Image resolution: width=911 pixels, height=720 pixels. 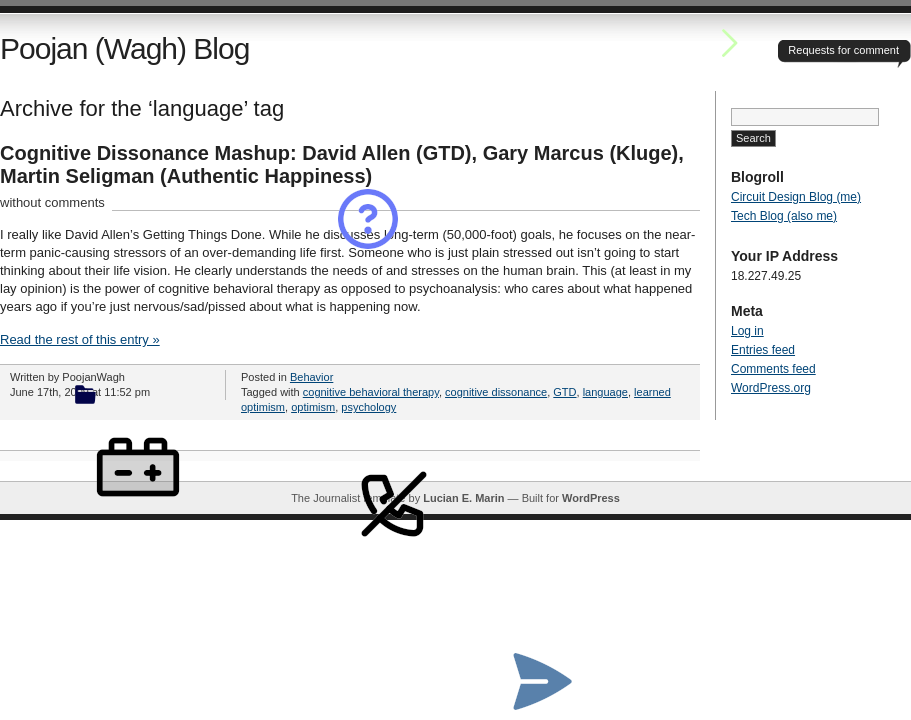 What do you see at coordinates (541, 681) in the screenshot?
I see `send a message` at bounding box center [541, 681].